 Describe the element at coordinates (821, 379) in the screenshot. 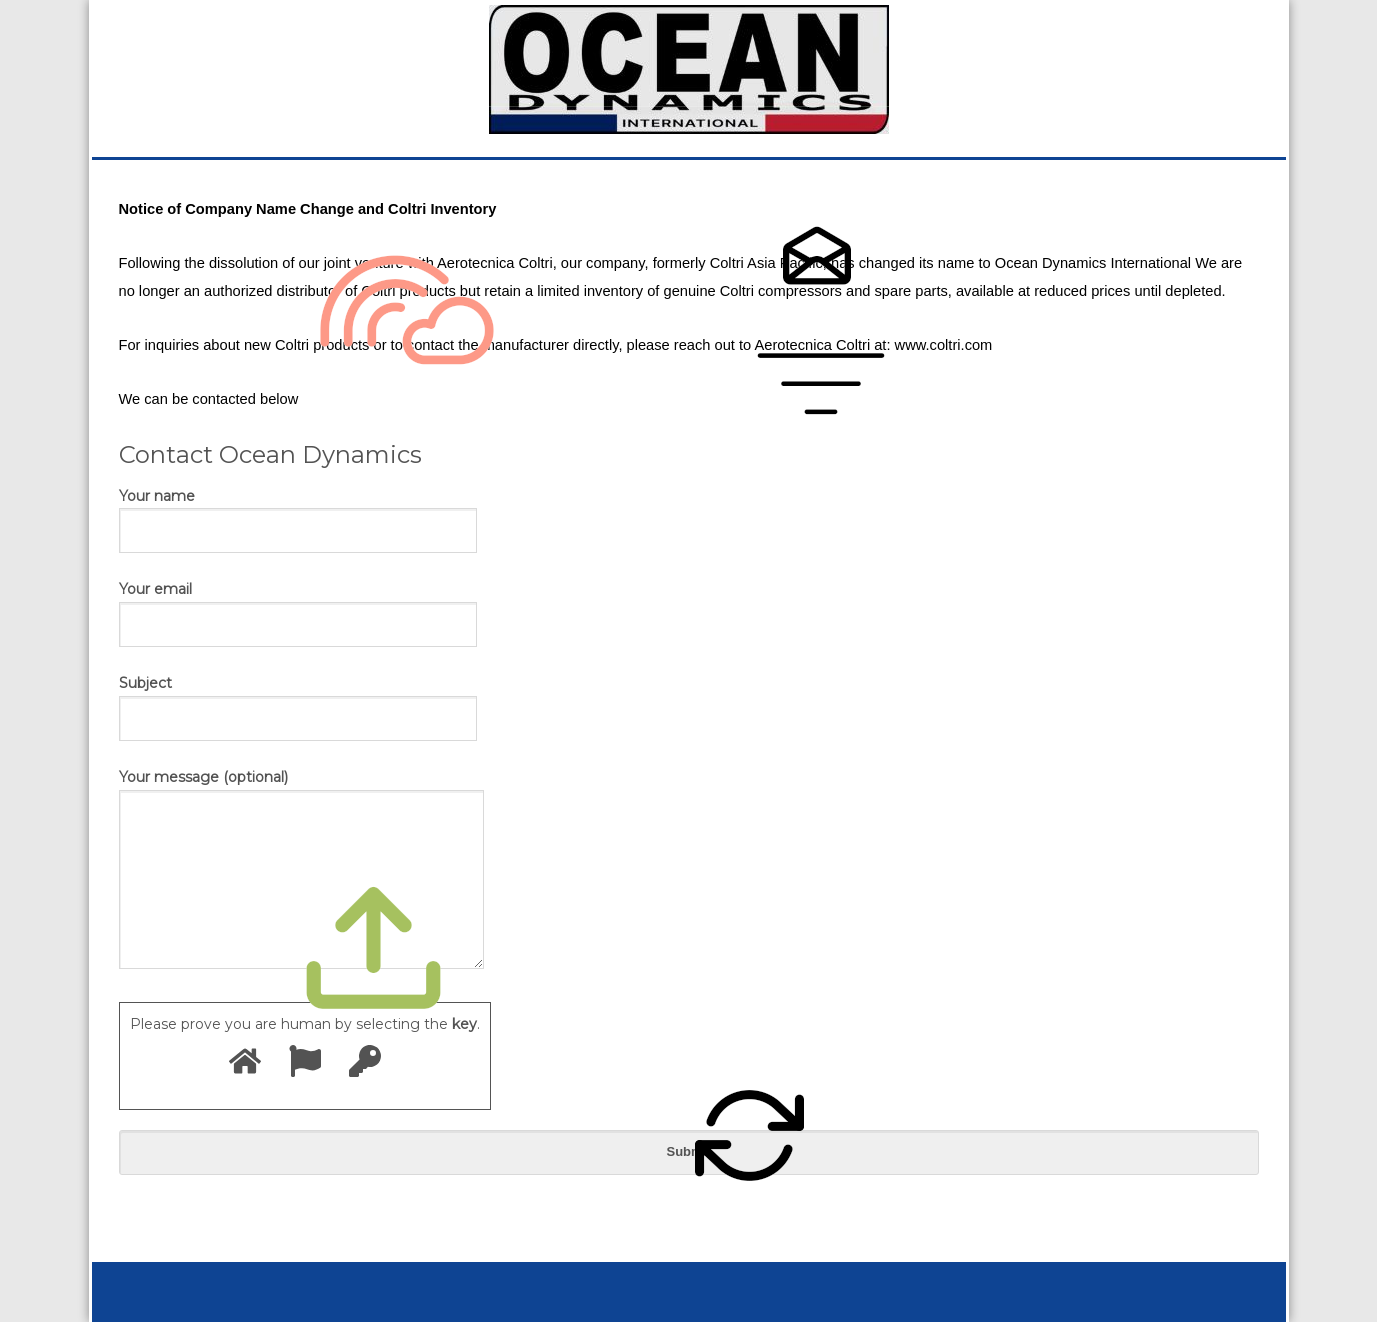

I see `filter or sort content` at that location.